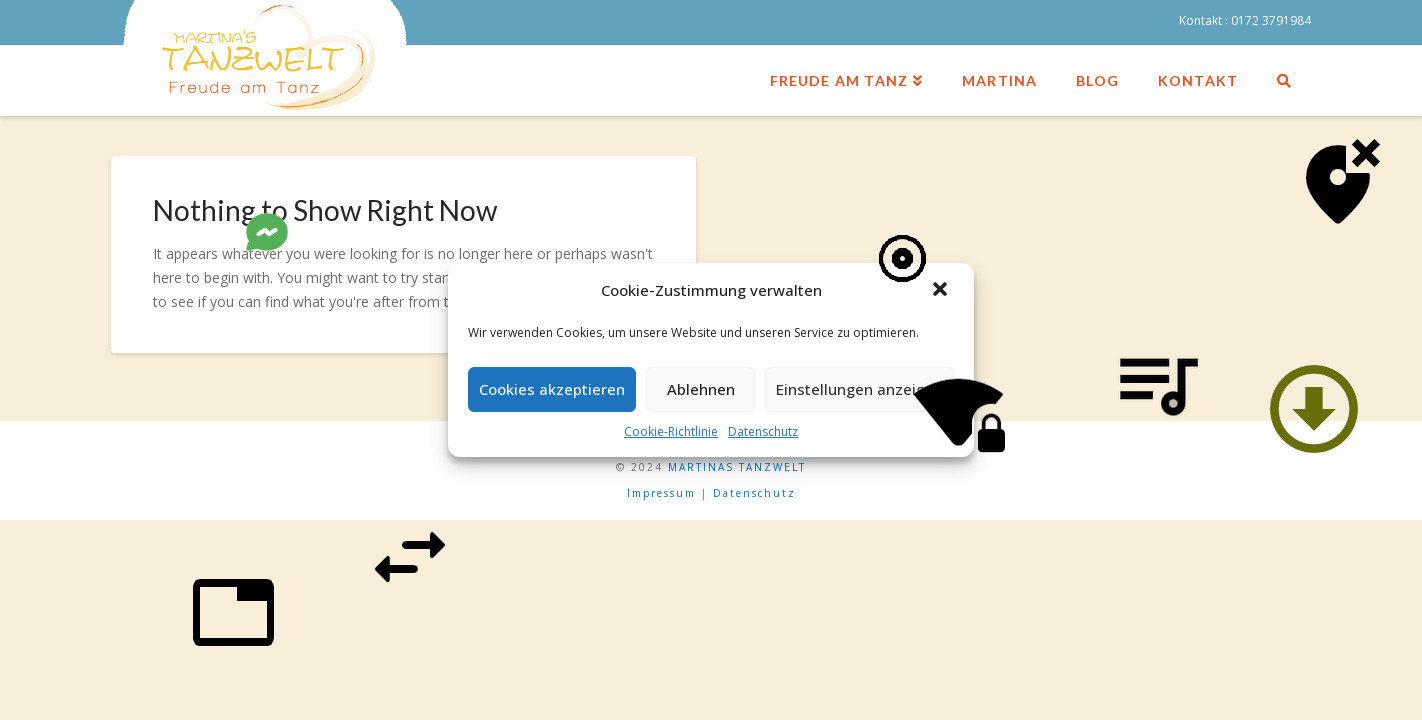 The height and width of the screenshot is (720, 1422). Describe the element at coordinates (902, 258) in the screenshot. I see `access music albums or library` at that location.